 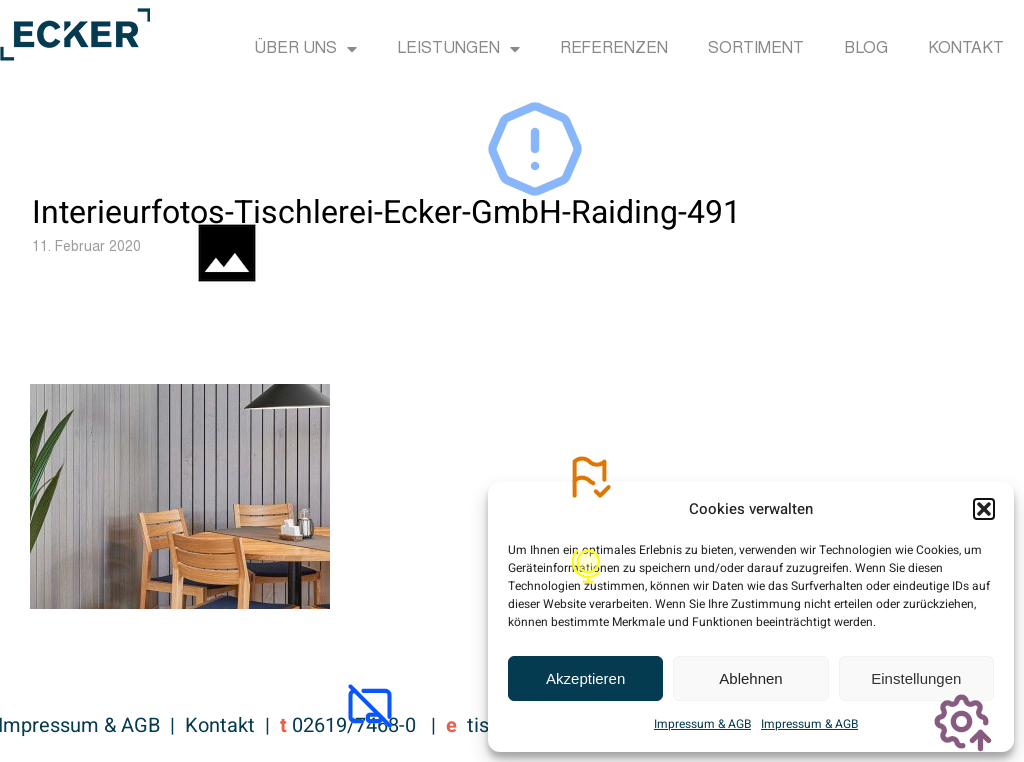 What do you see at coordinates (587, 565) in the screenshot?
I see `access global or international settings` at bounding box center [587, 565].